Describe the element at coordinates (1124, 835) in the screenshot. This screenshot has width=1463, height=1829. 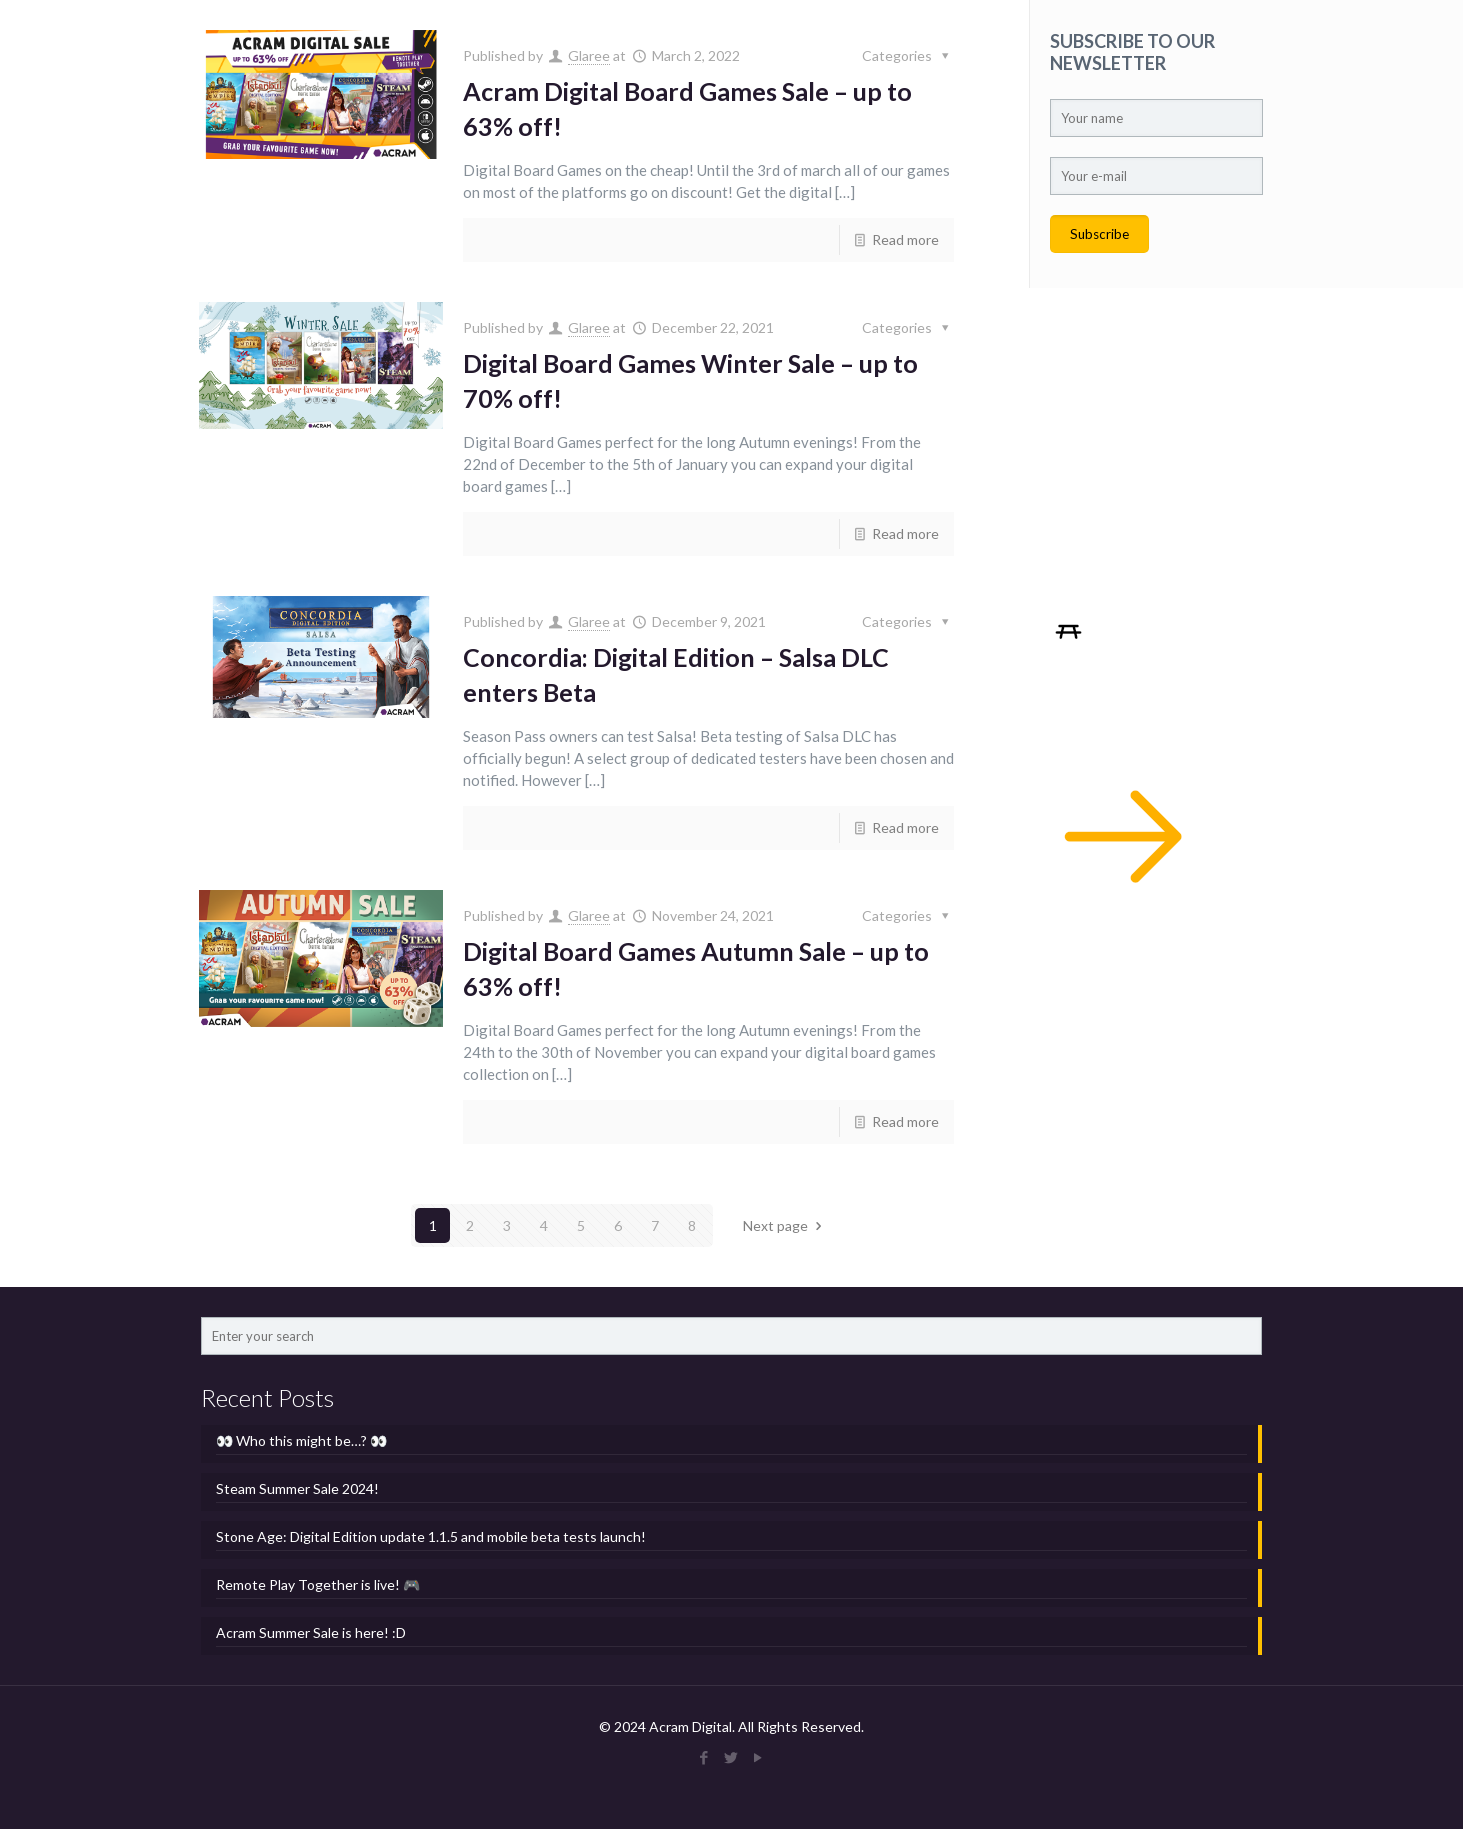
I see `navigate to the next item or page` at that location.